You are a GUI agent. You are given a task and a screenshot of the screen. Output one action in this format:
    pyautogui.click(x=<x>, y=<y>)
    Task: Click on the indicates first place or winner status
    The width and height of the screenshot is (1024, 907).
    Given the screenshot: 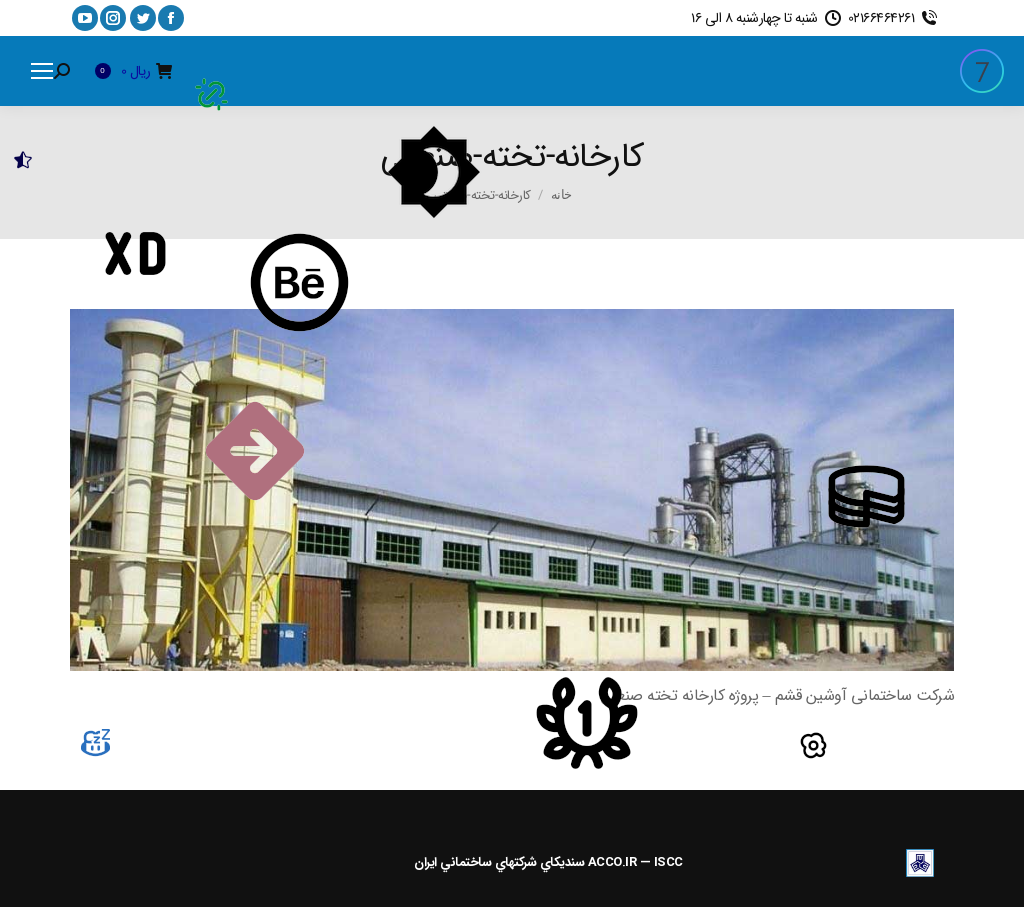 What is the action you would take?
    pyautogui.click(x=587, y=723)
    